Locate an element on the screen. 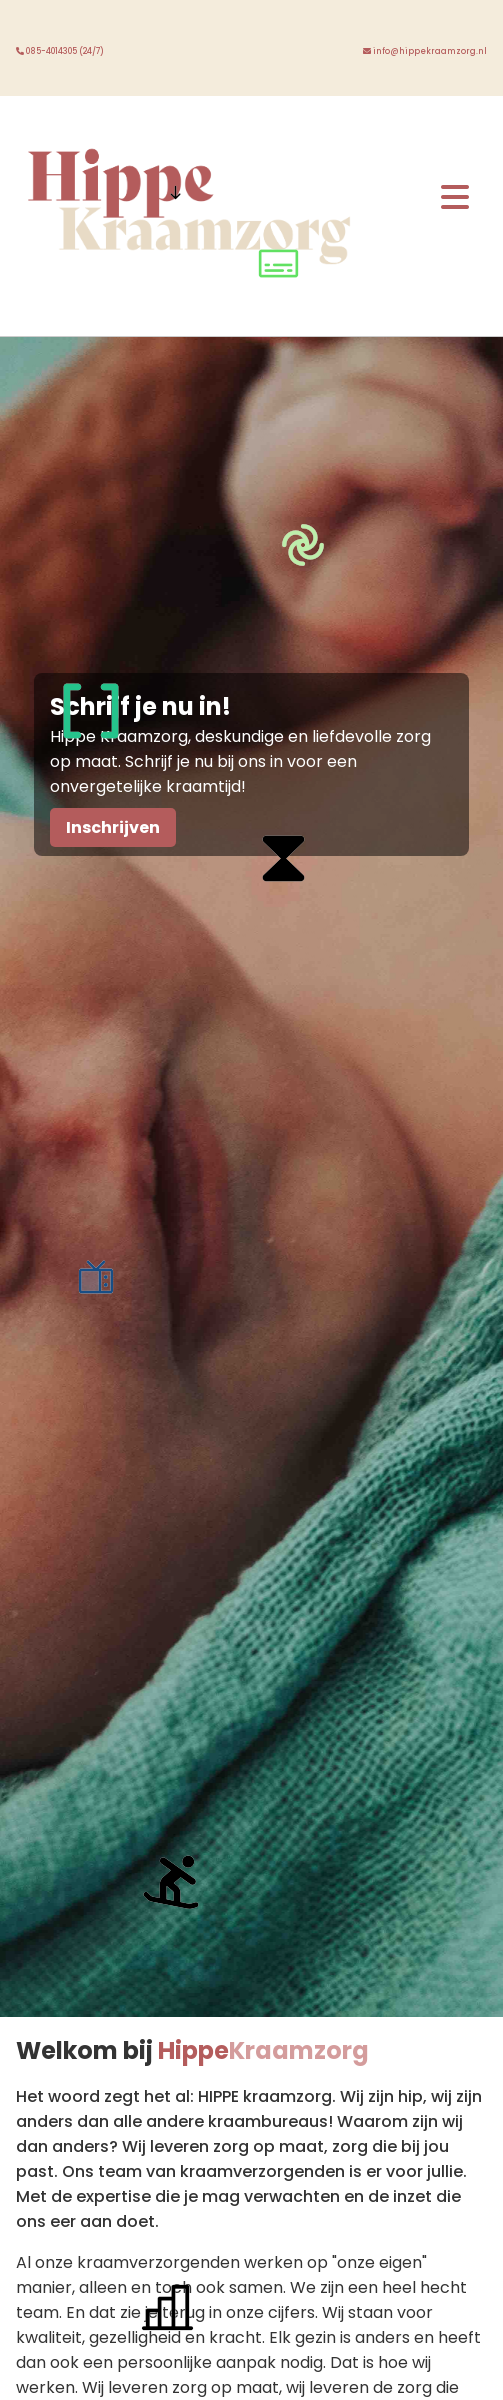 The image size is (503, 2400). access TV or video streaming content is located at coordinates (96, 1279).